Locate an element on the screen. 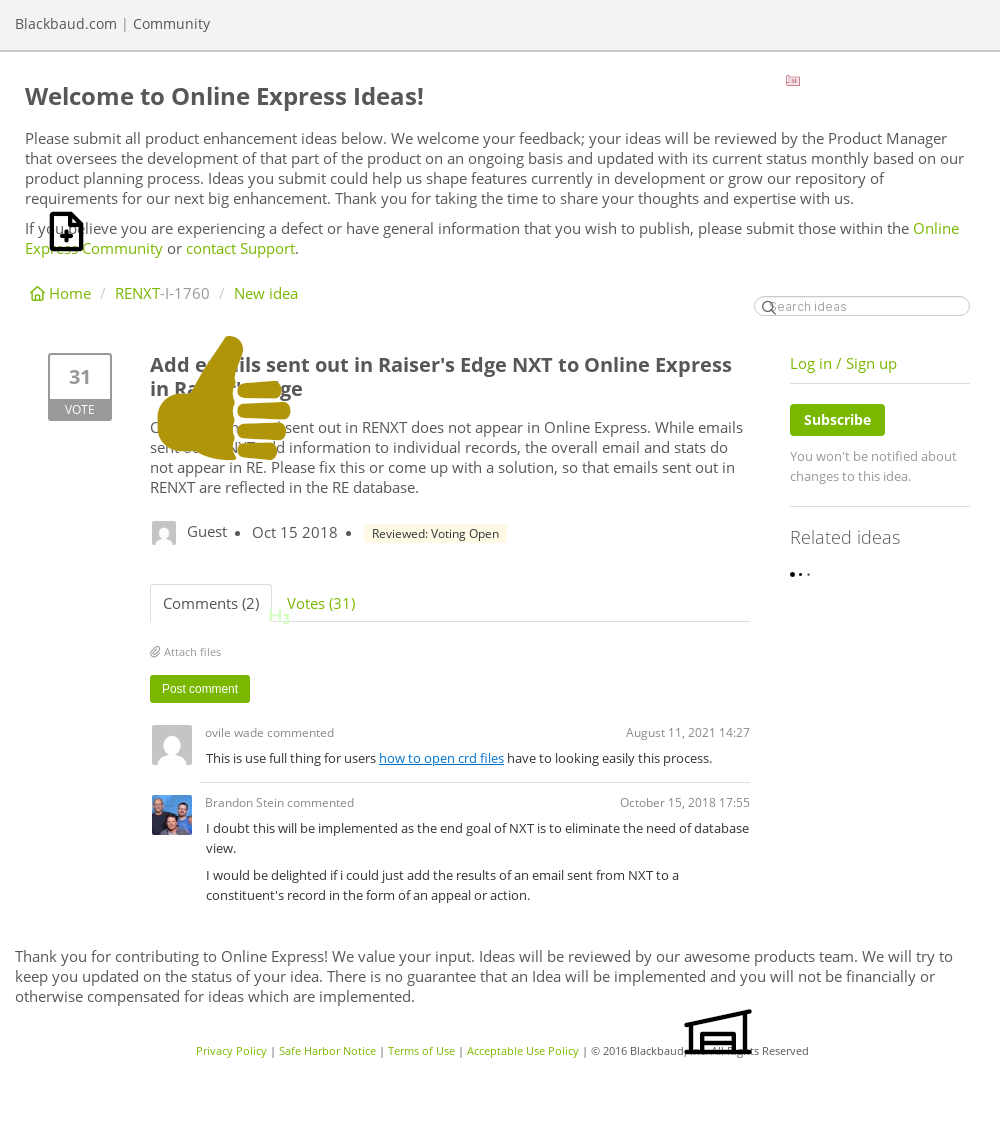  view project blueprints or technical plans is located at coordinates (793, 81).